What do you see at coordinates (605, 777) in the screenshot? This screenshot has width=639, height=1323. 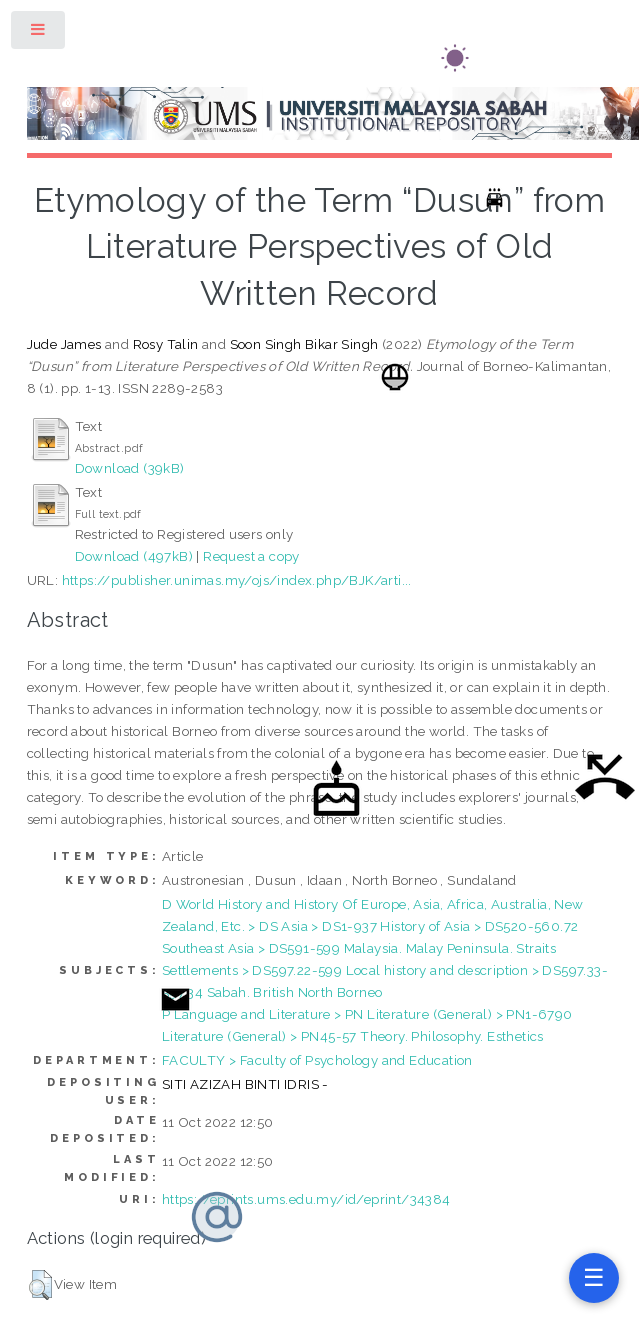 I see `indicates a missed phone call` at bounding box center [605, 777].